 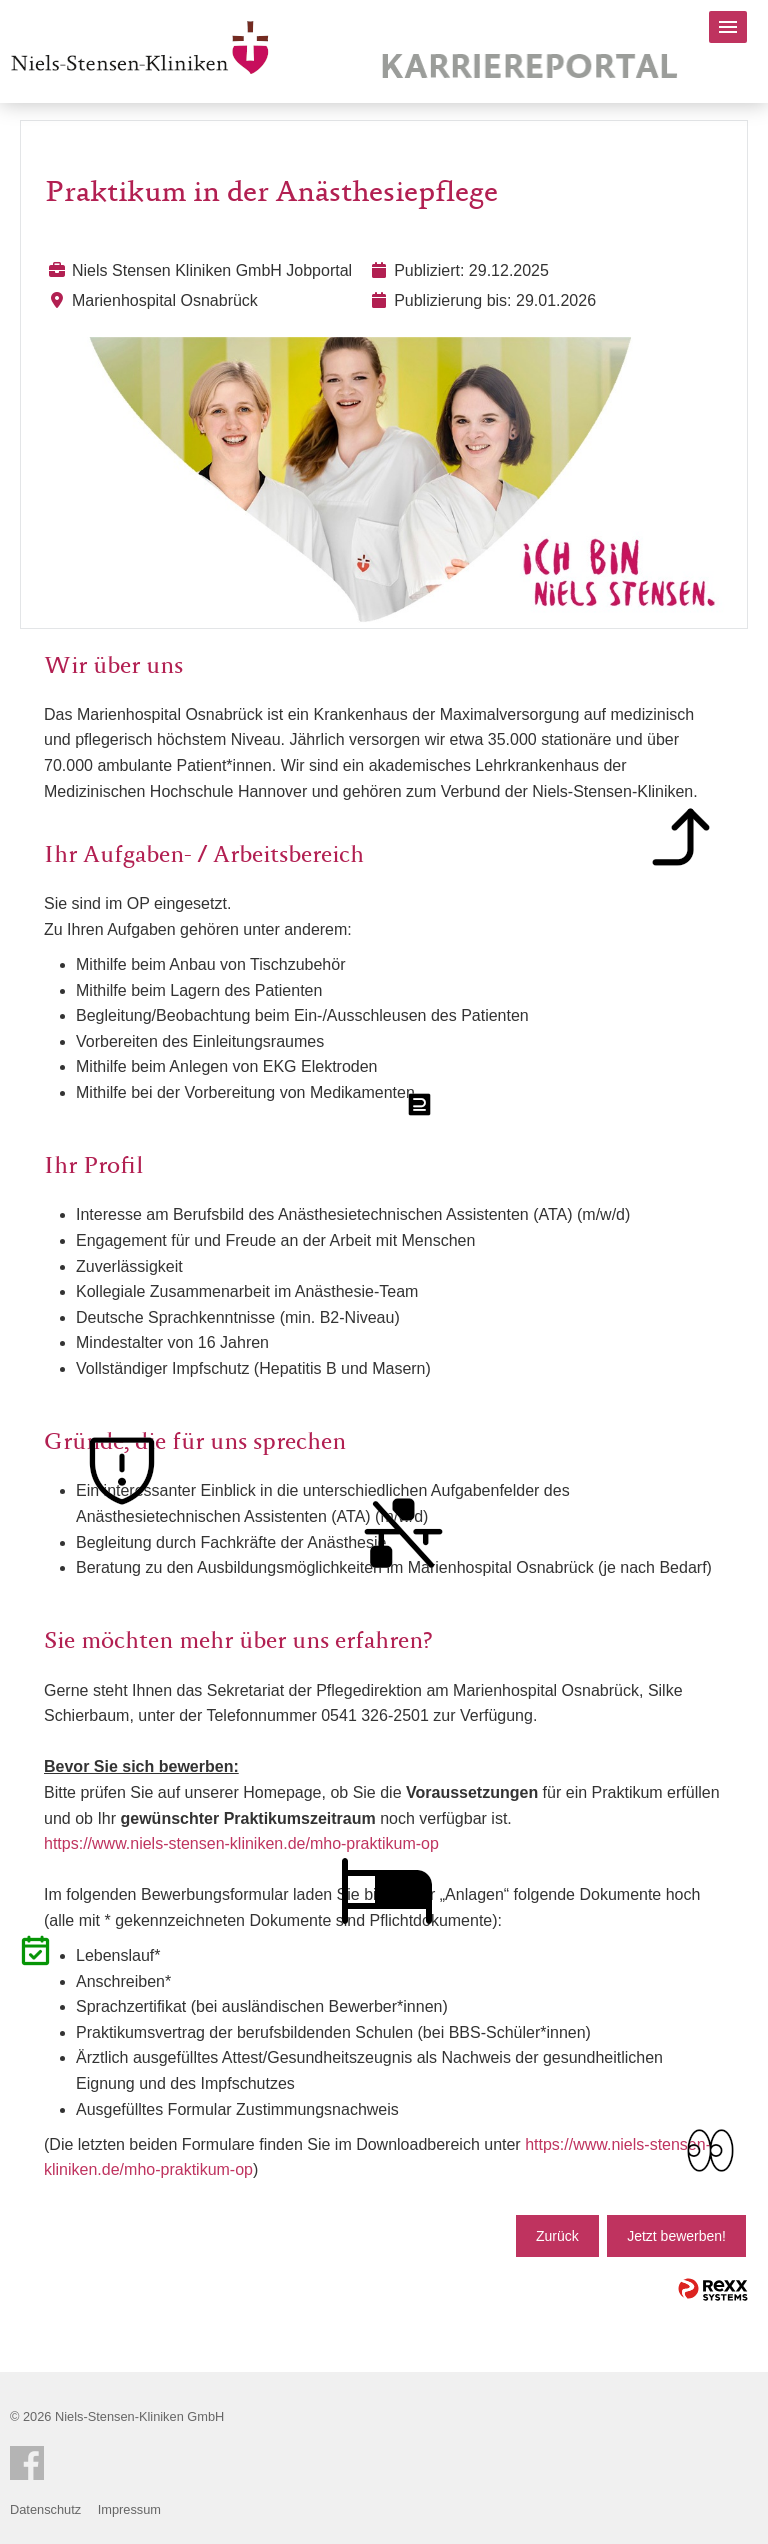 I want to click on security warning or potential threat detected, so click(x=122, y=1467).